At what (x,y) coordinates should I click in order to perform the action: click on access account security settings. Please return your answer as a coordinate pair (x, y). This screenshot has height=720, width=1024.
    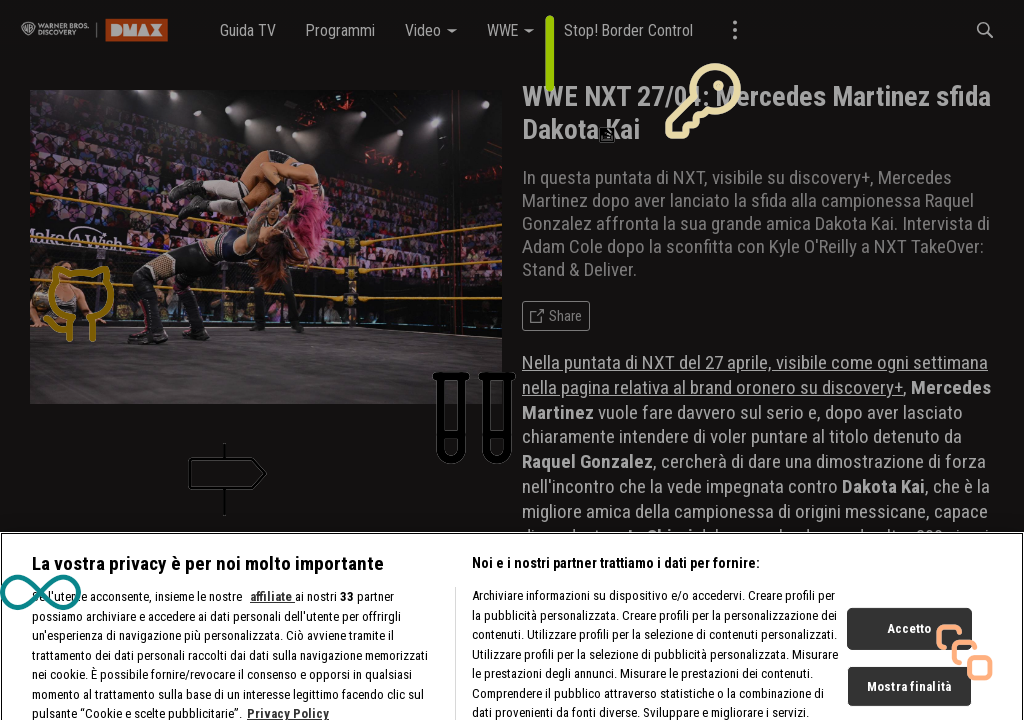
    Looking at the image, I should click on (703, 101).